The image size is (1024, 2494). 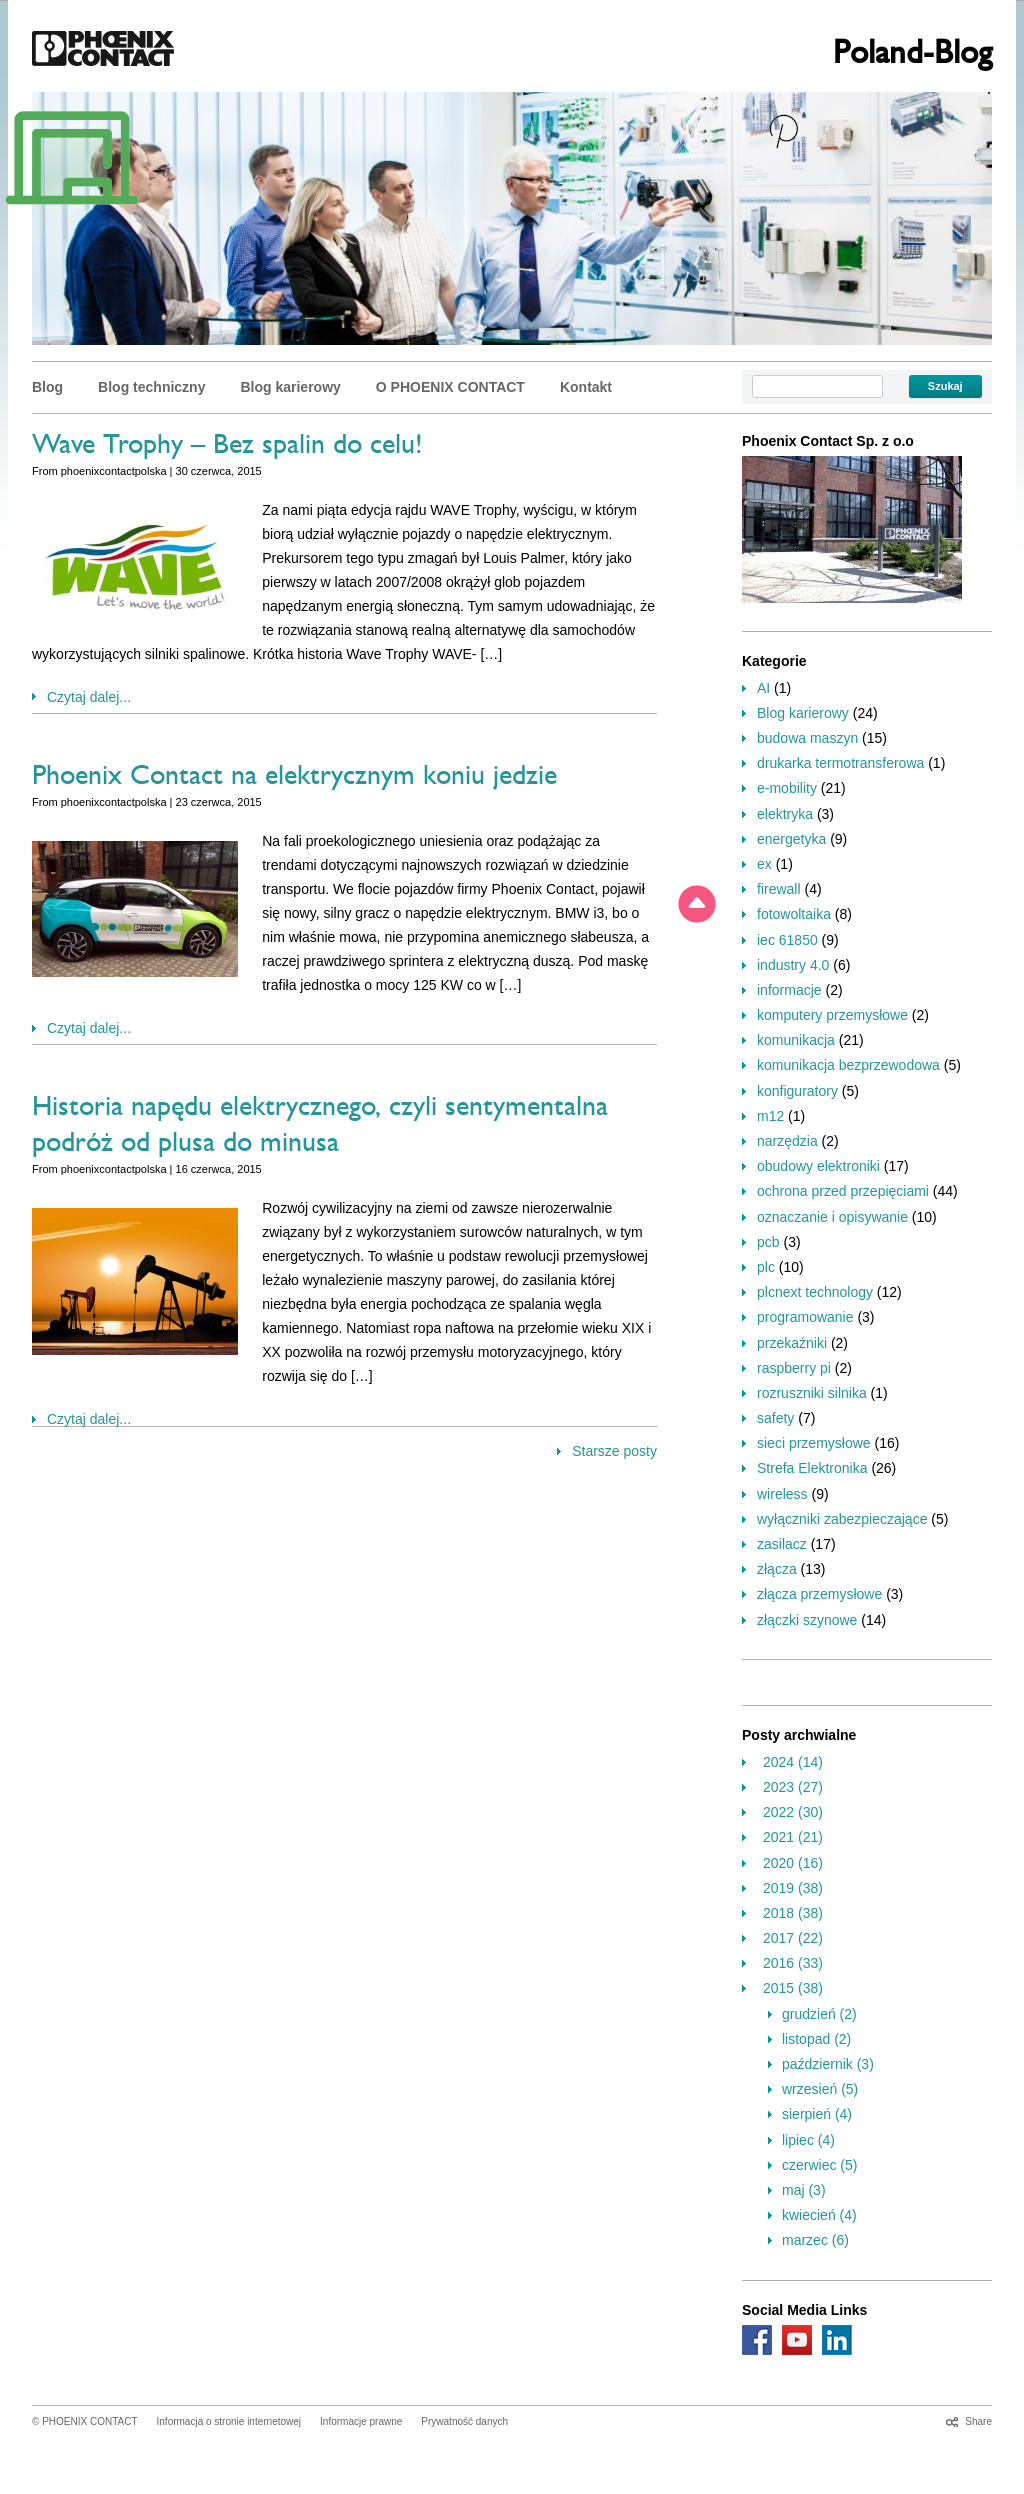 I want to click on open Pinterest app, so click(x=782, y=131).